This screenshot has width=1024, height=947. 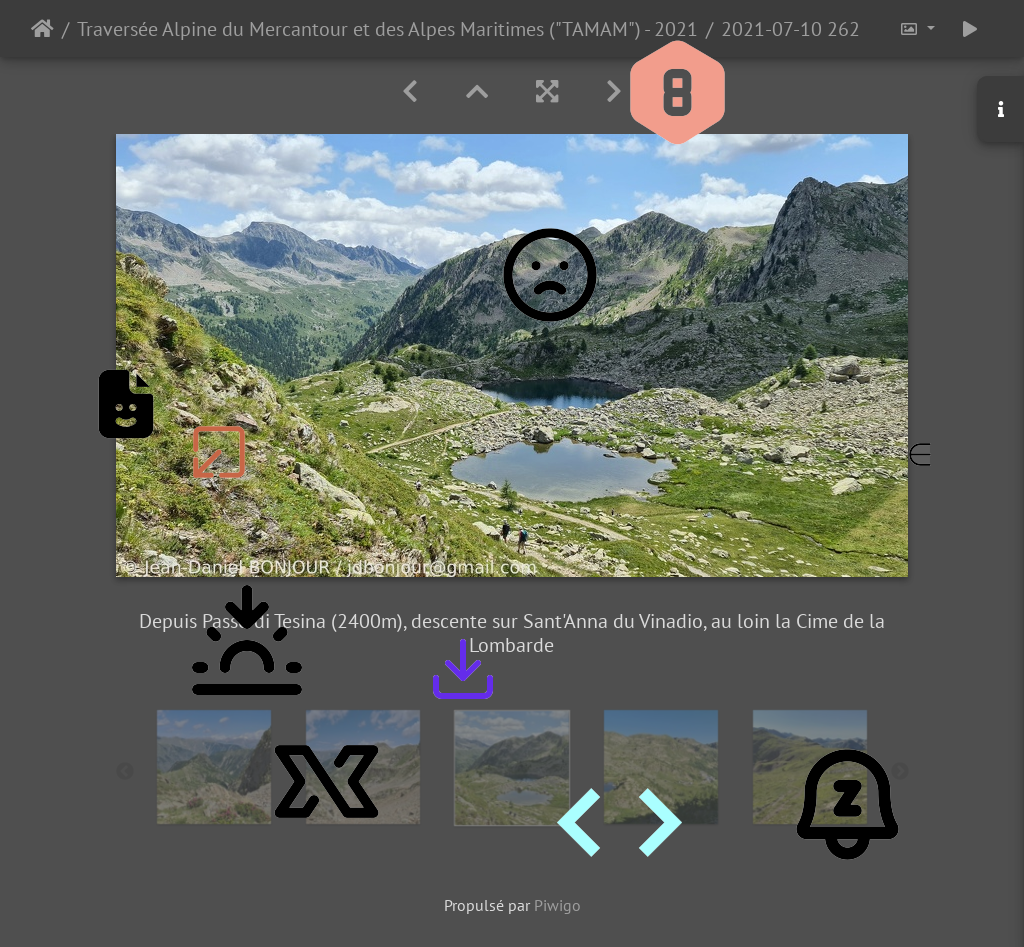 What do you see at coordinates (847, 804) in the screenshot?
I see `enable sleep mode or snooze notifications` at bounding box center [847, 804].